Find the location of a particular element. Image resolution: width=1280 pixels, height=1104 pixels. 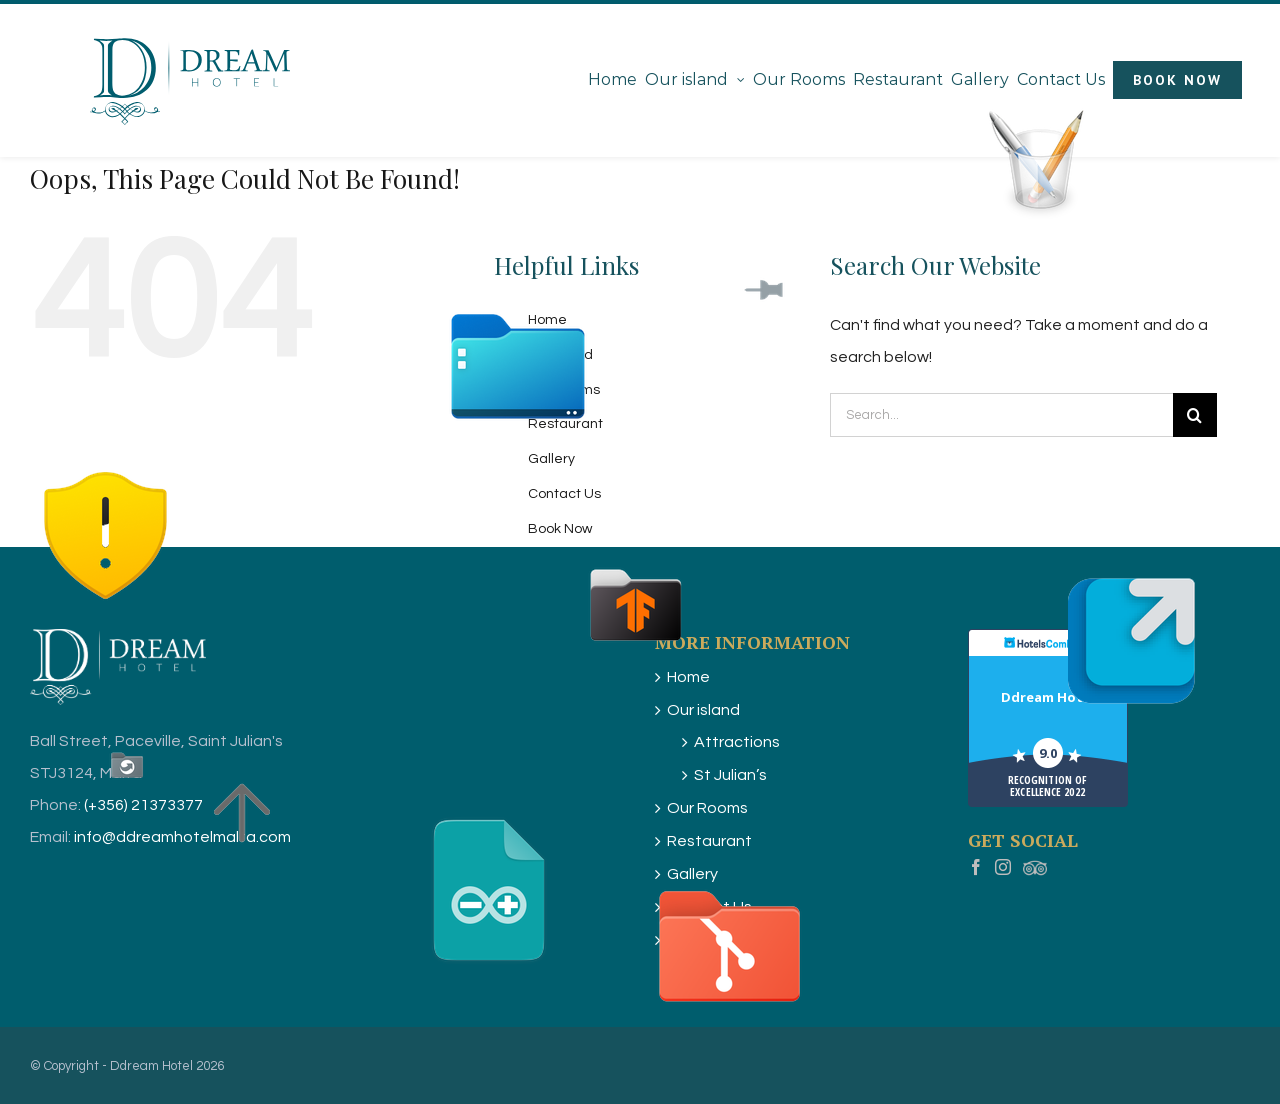

folder containing portable applications is located at coordinates (127, 766).